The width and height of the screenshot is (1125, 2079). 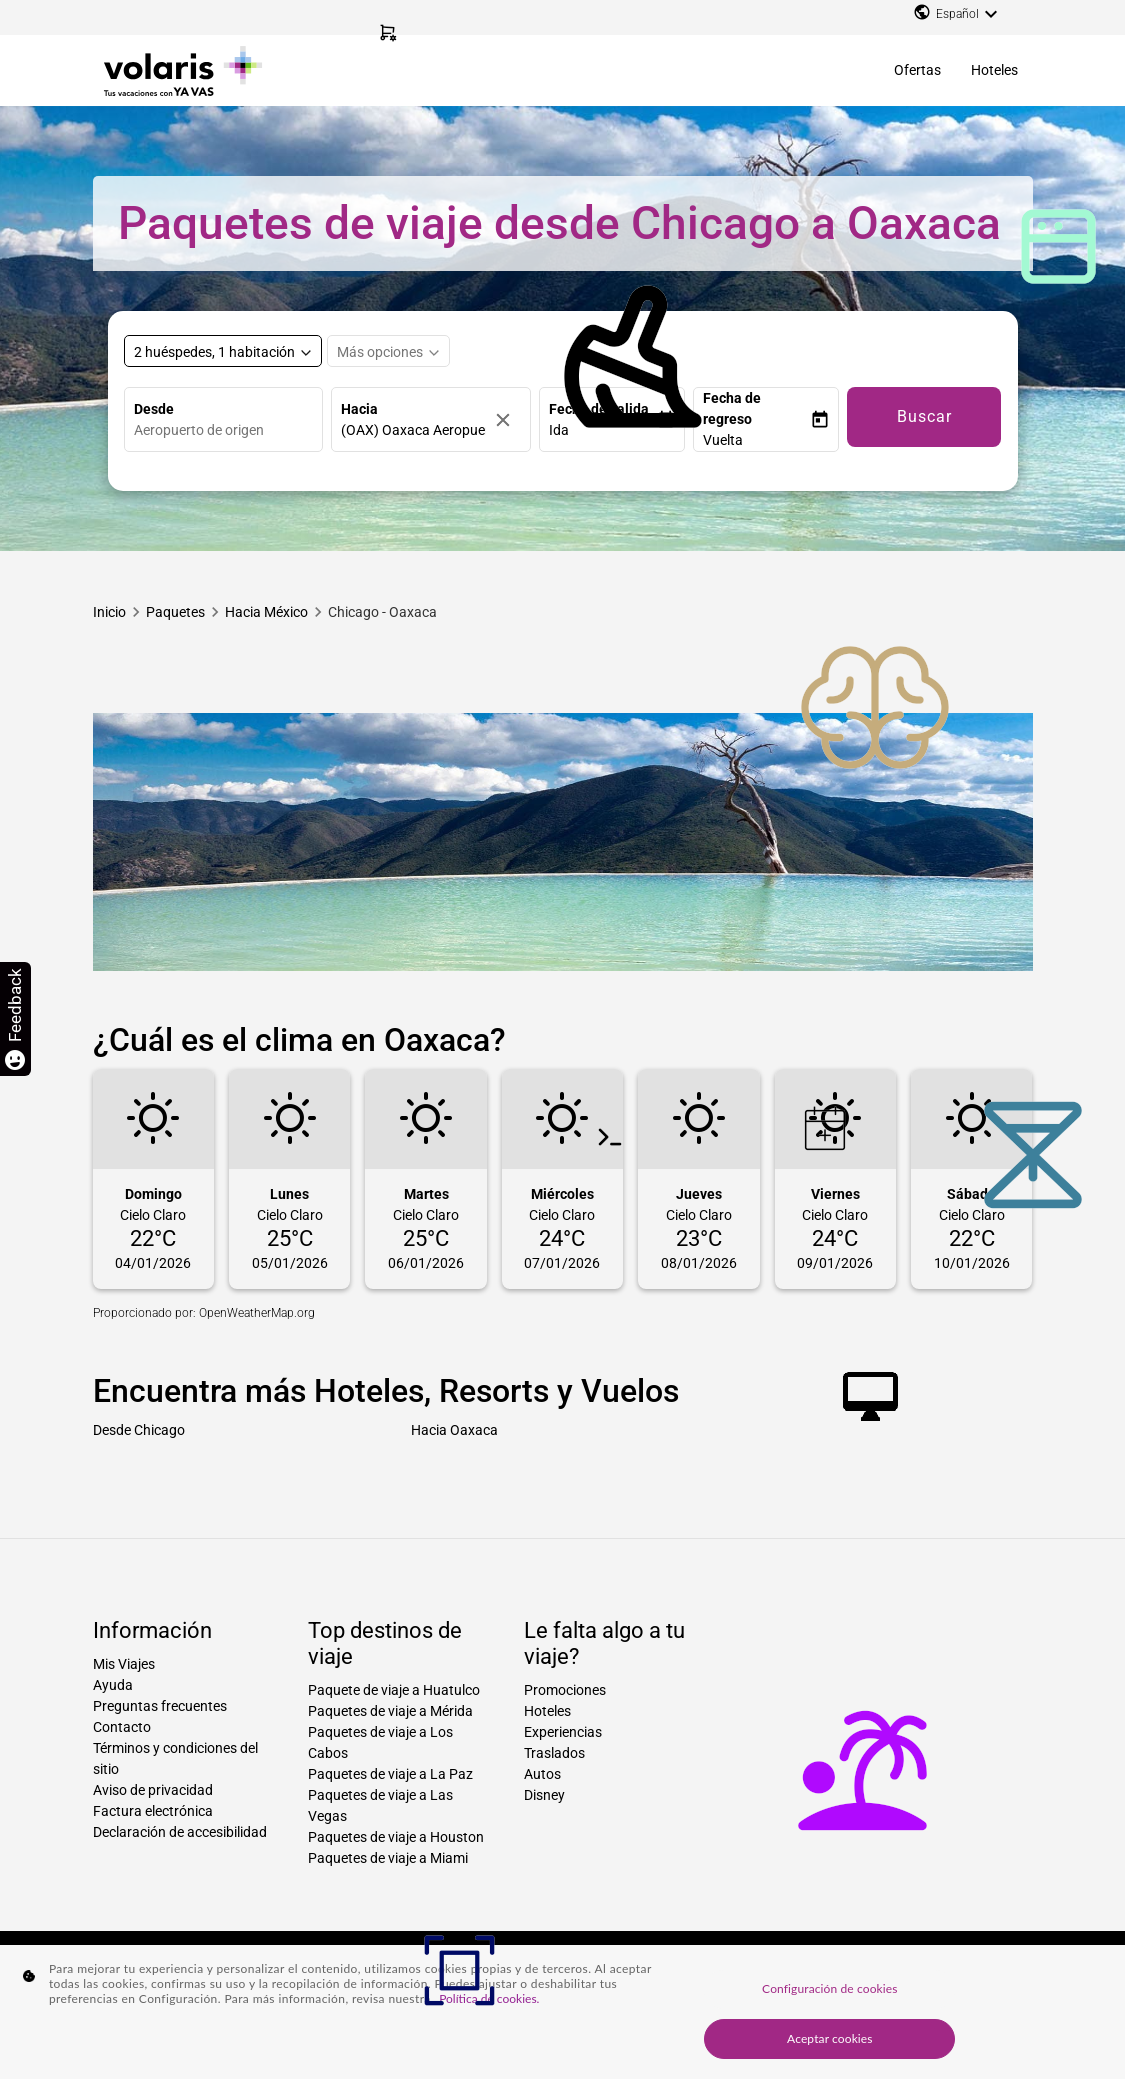 I want to click on access shopping cart settings, so click(x=387, y=32).